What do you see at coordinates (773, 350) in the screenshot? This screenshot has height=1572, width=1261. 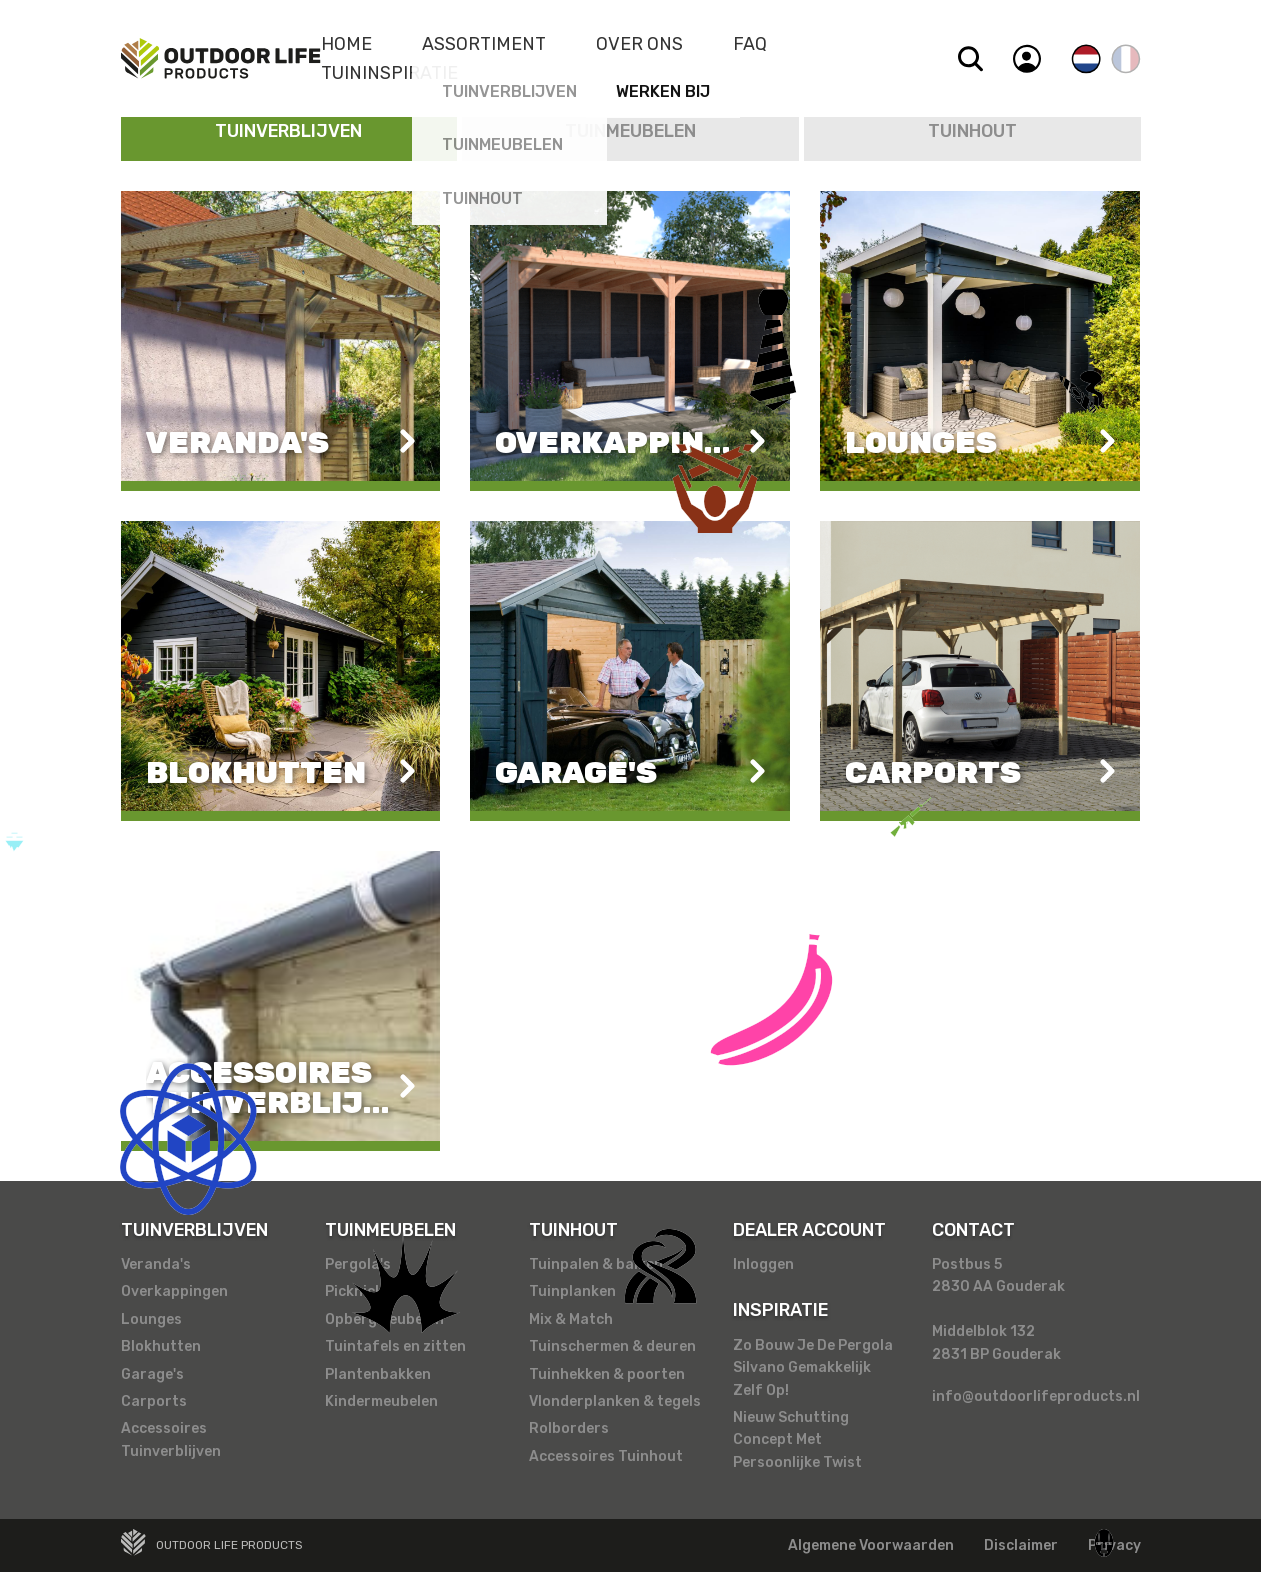 I see `formal or business dress code indicator` at bounding box center [773, 350].